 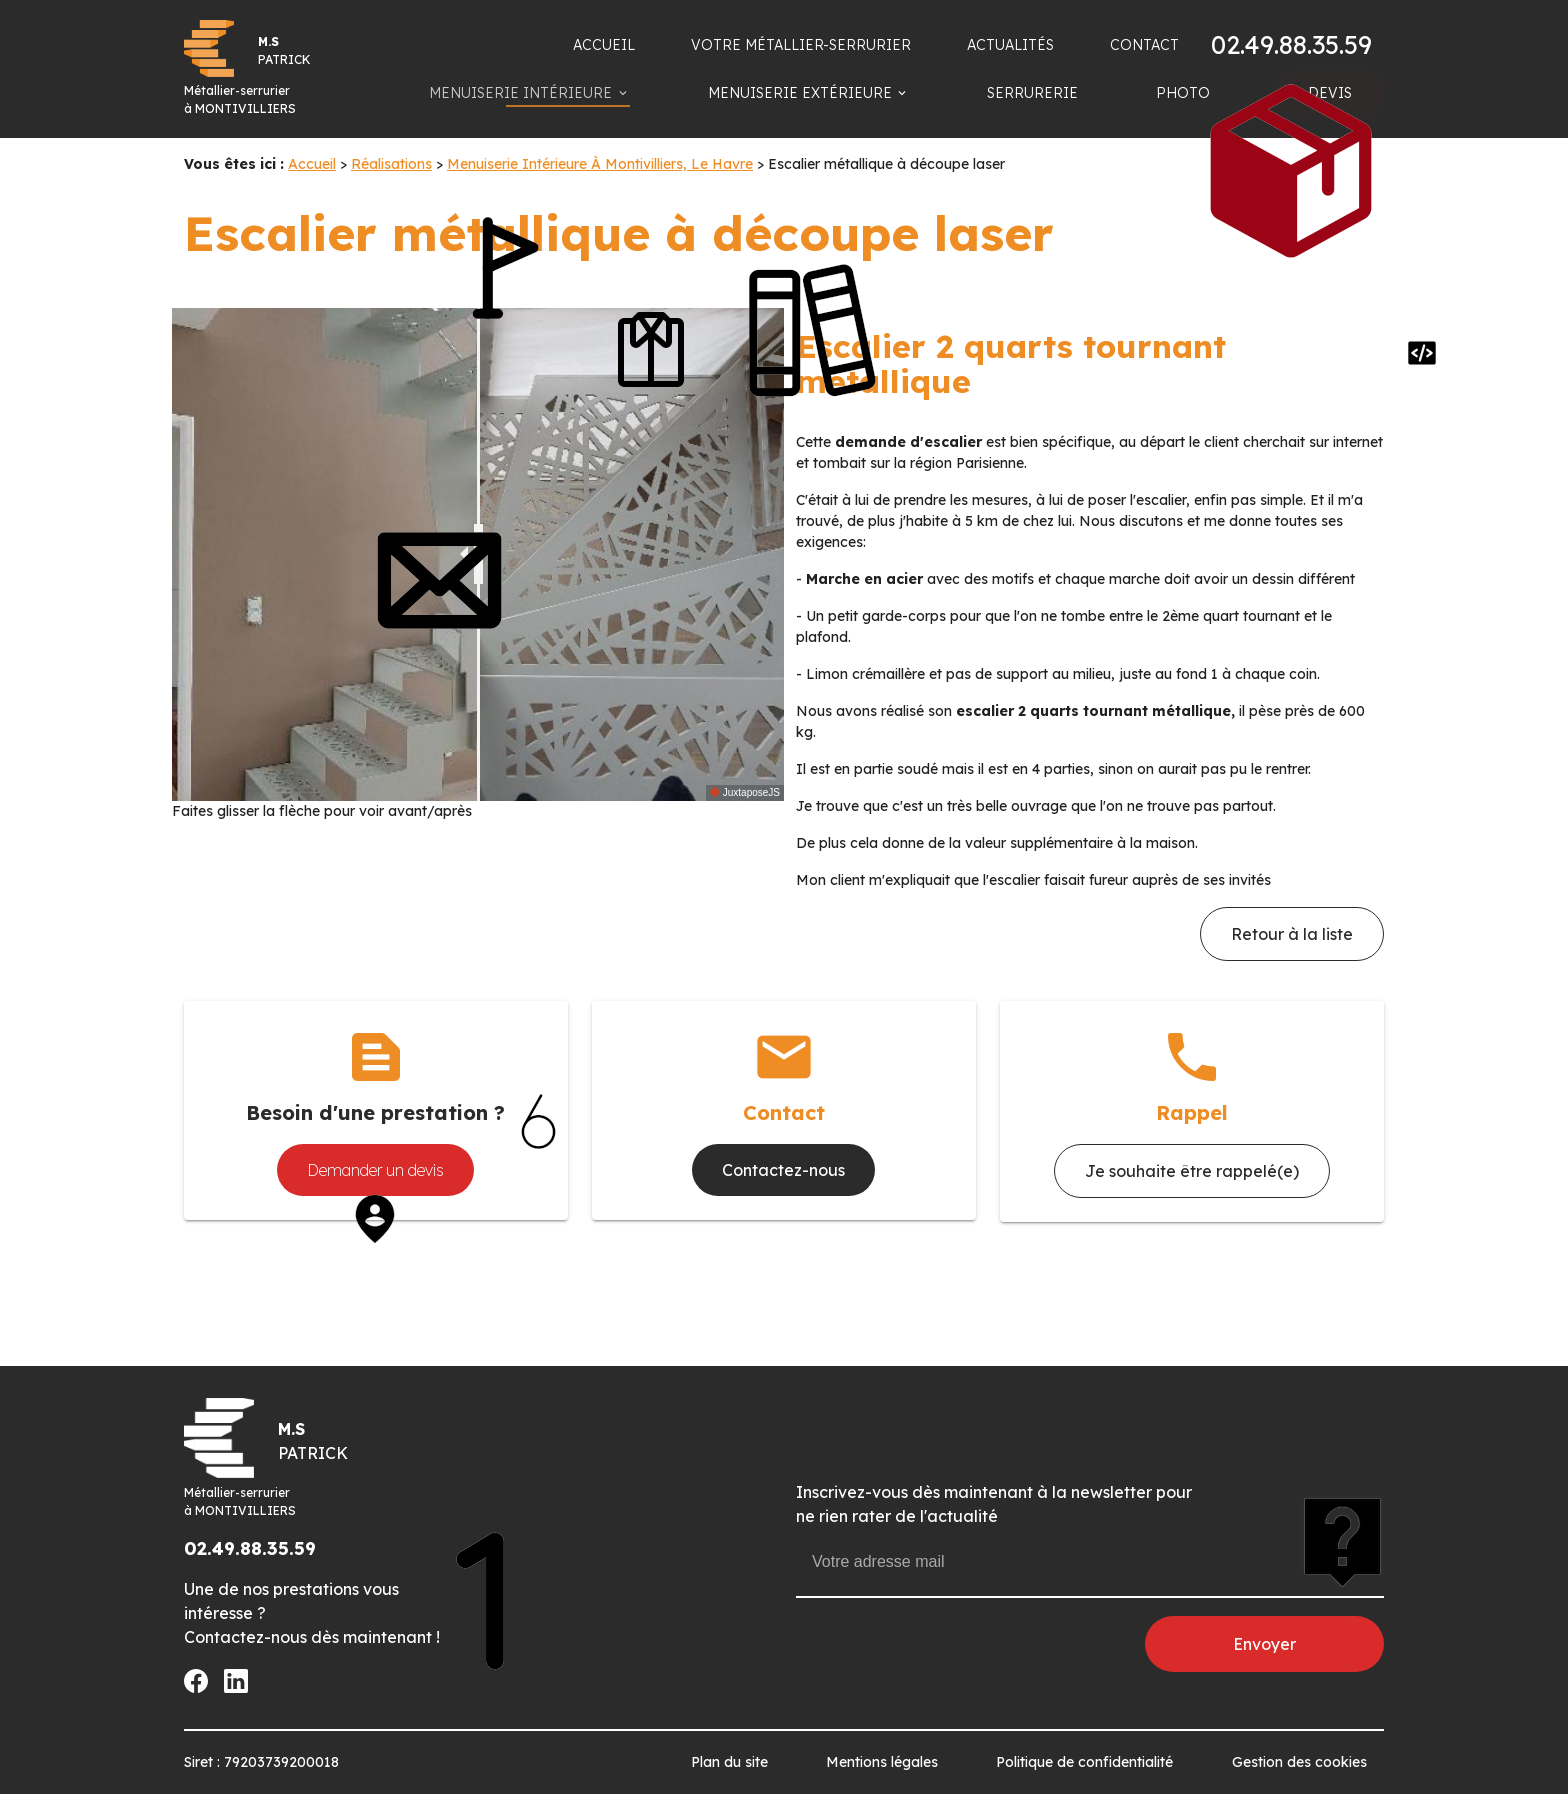 What do you see at coordinates (1422, 353) in the screenshot?
I see `view or edit source code` at bounding box center [1422, 353].